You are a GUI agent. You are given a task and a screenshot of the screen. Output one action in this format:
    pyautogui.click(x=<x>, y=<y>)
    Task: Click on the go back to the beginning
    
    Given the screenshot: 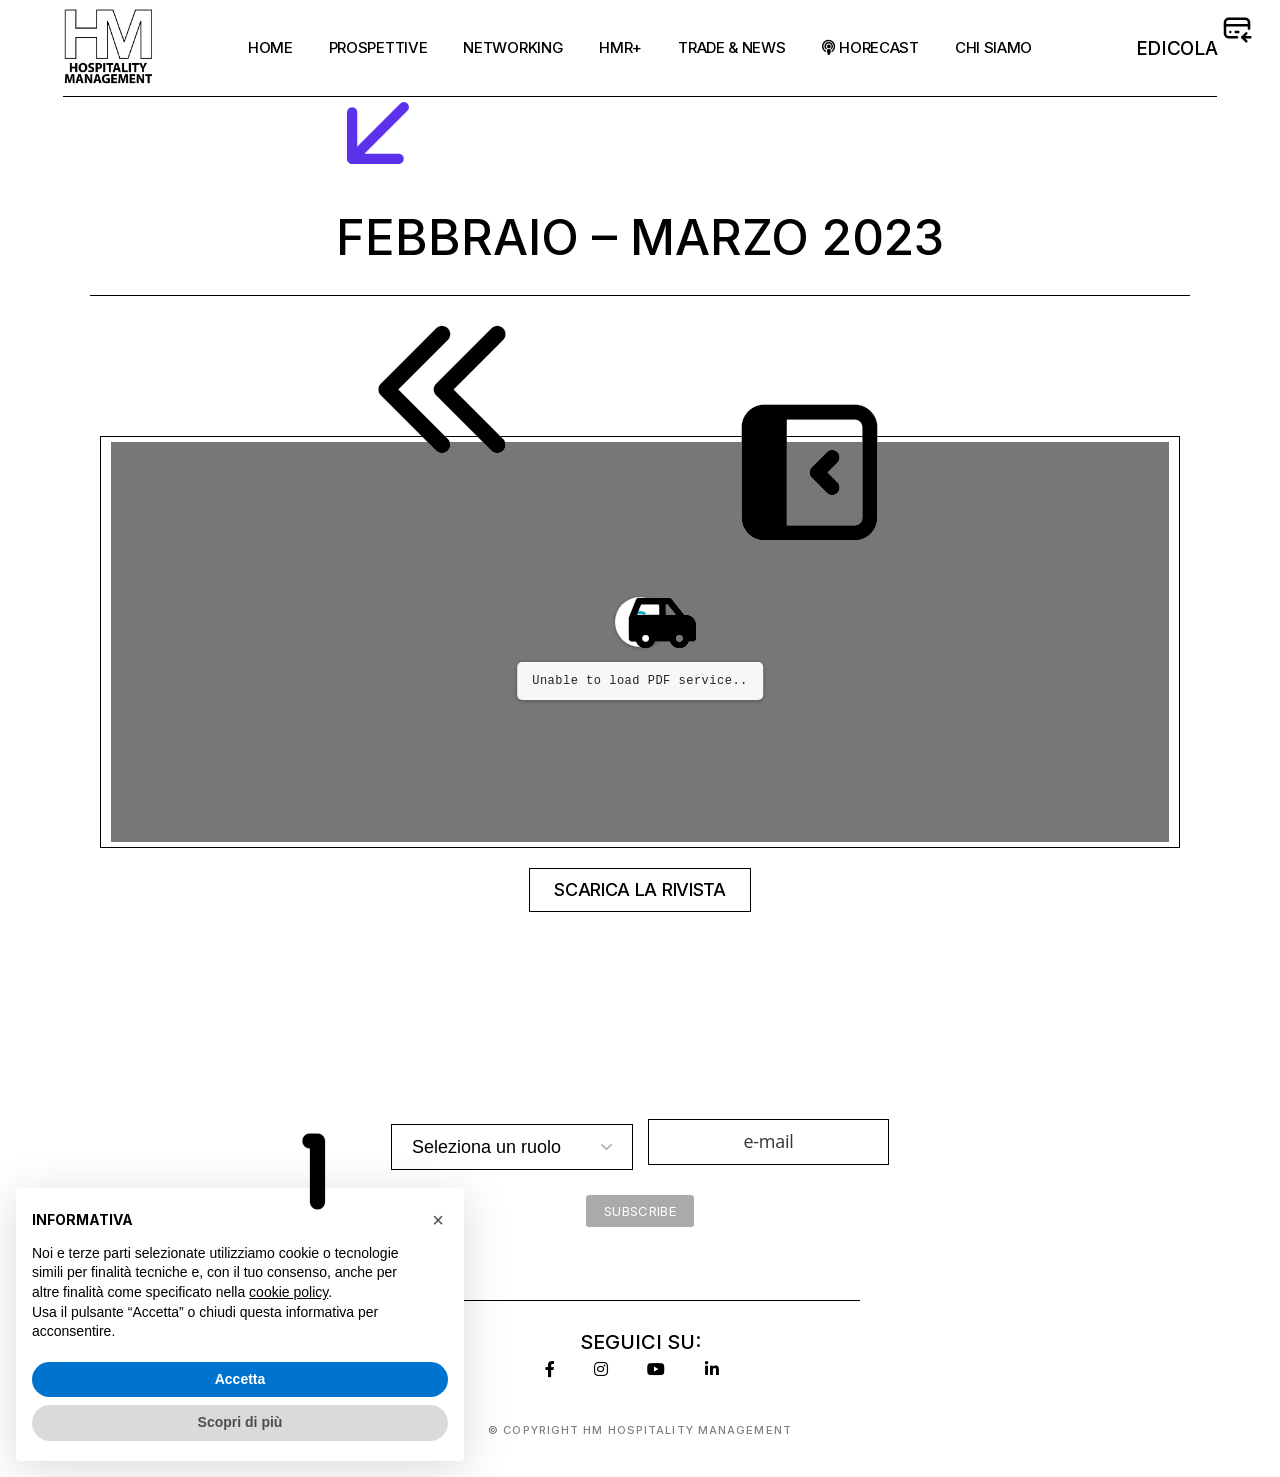 What is the action you would take?
    pyautogui.click(x=447, y=389)
    